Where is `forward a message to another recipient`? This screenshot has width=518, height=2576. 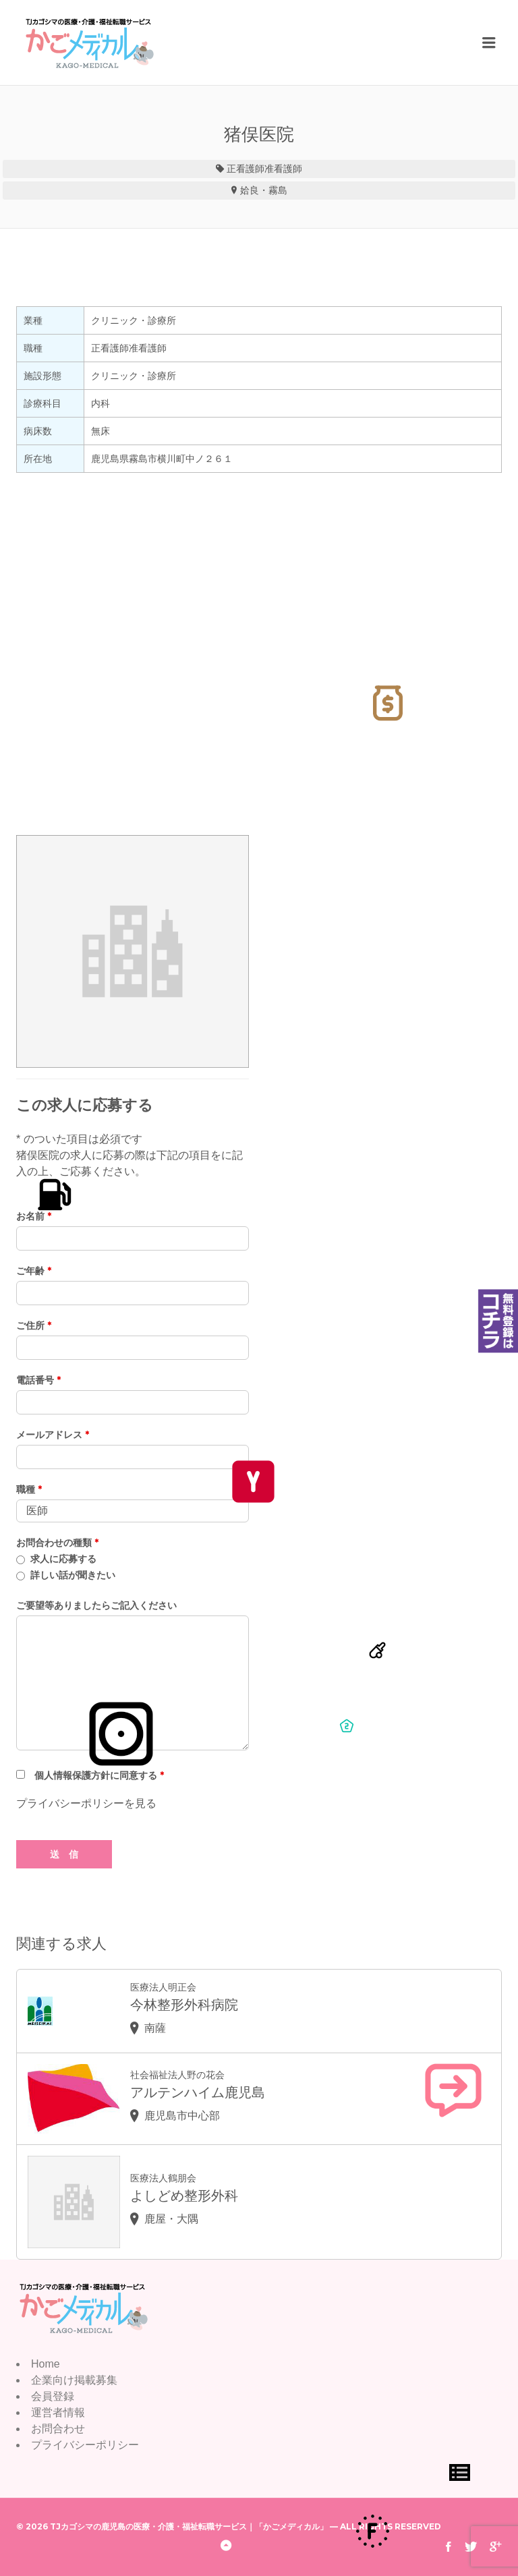
forward a message to another recipient is located at coordinates (453, 2089).